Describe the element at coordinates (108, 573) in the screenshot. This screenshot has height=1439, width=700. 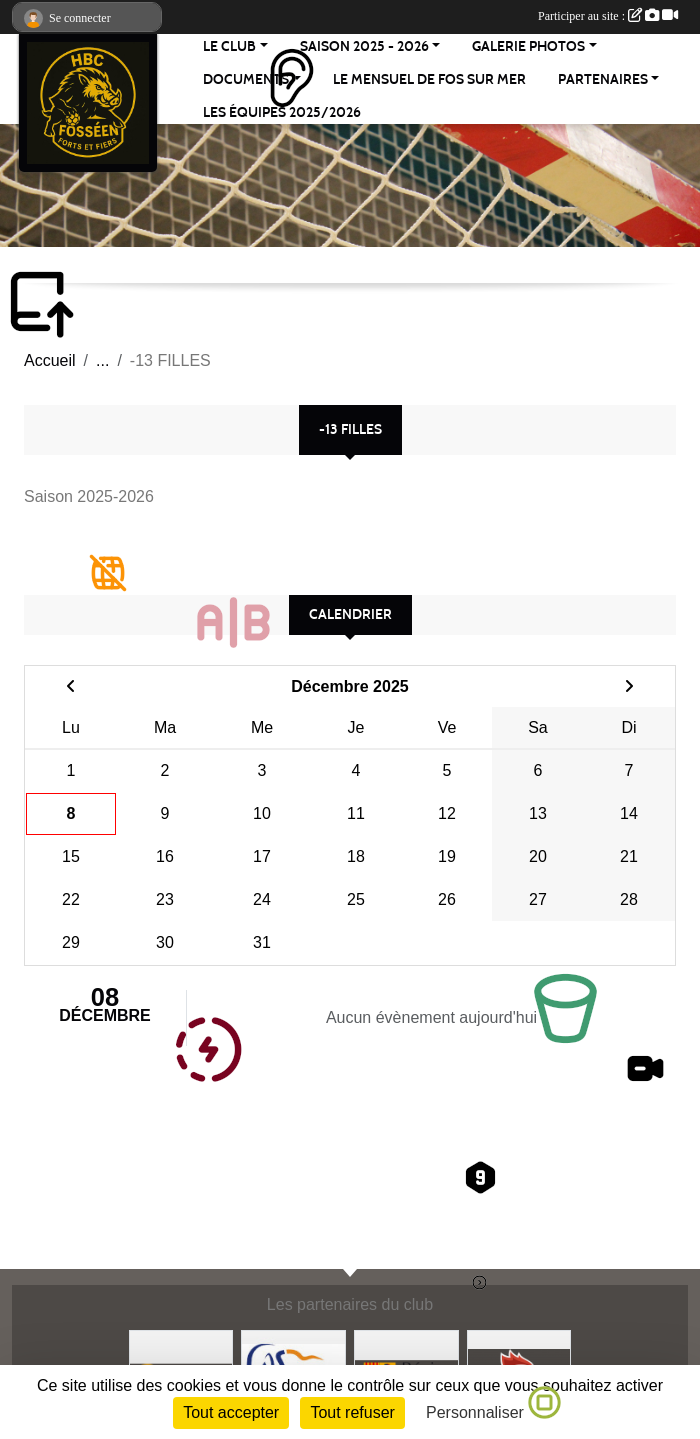
I see `indicates barrel or container is unavailable` at that location.